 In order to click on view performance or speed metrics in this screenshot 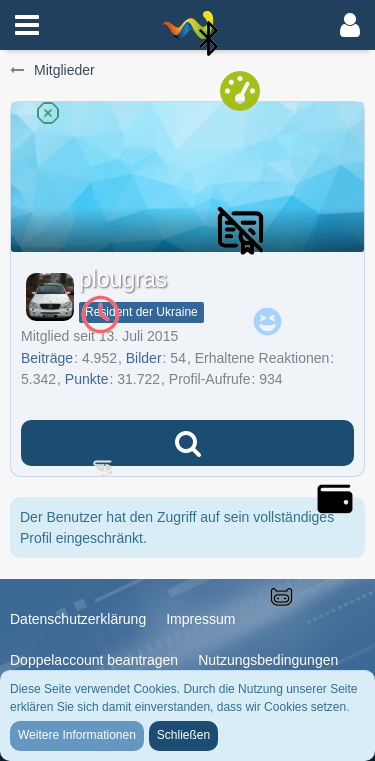, I will do `click(240, 91)`.